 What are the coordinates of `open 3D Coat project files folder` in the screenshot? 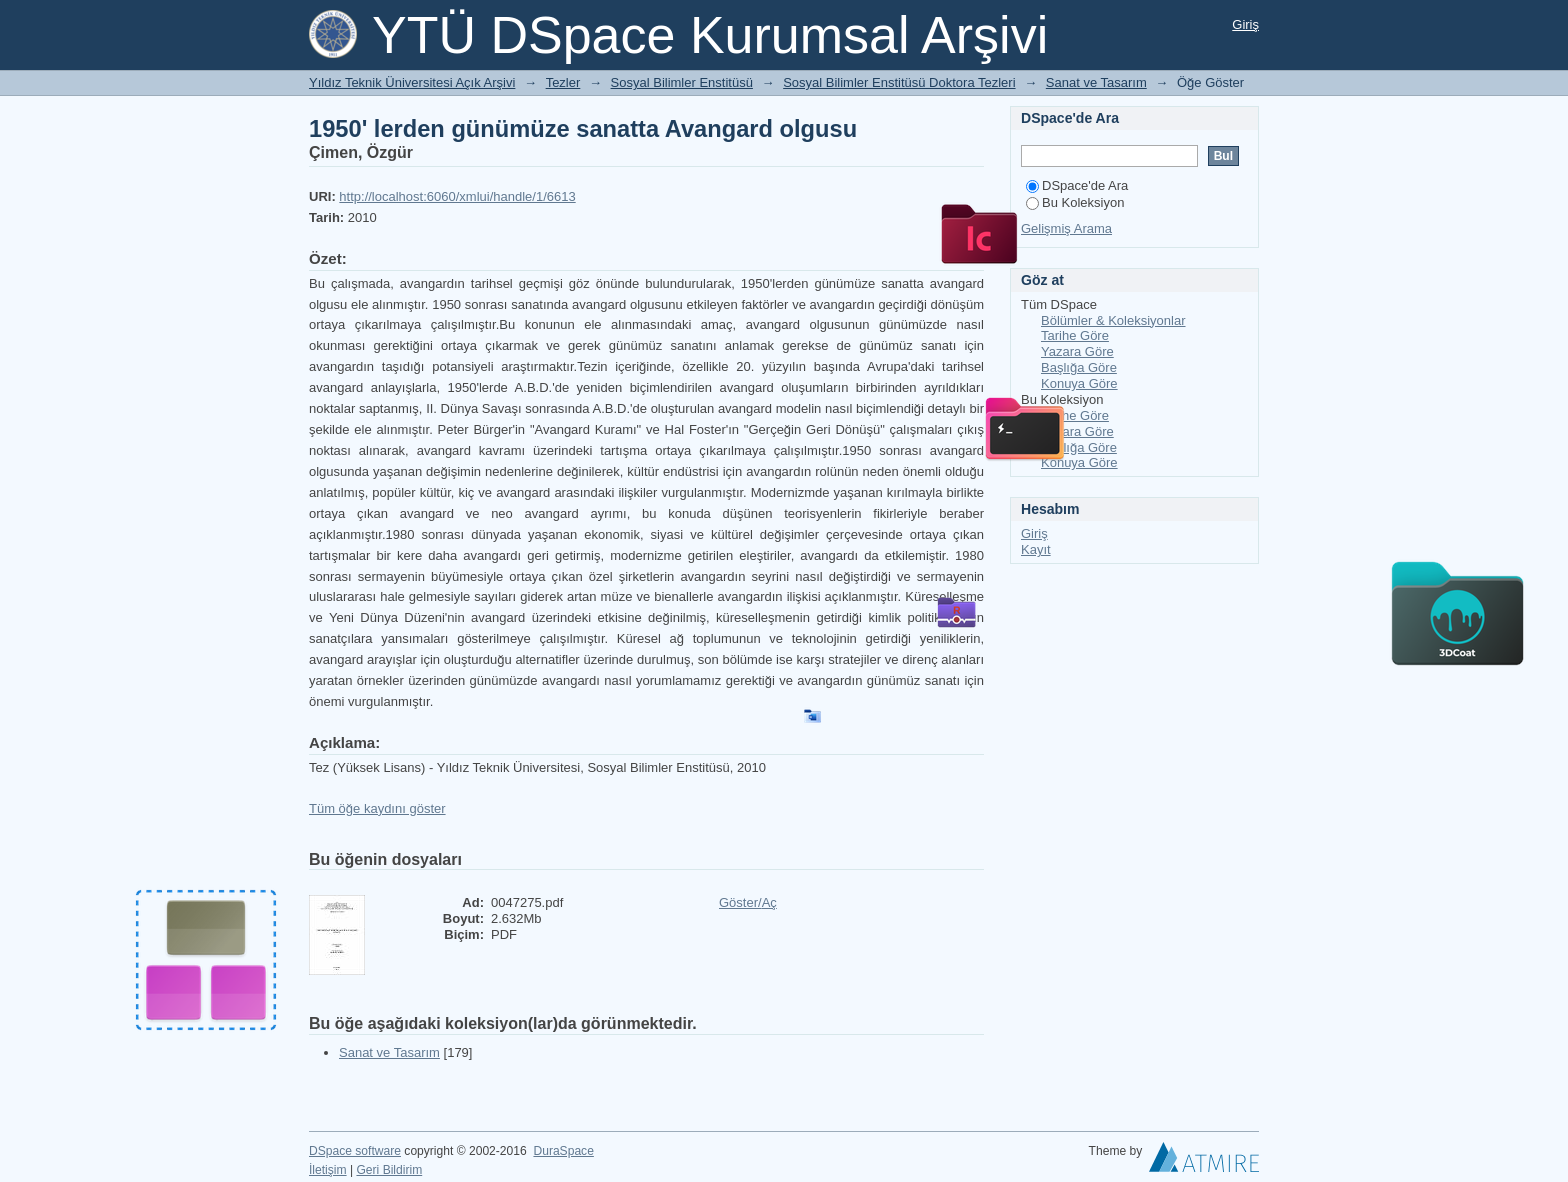 It's located at (1457, 617).